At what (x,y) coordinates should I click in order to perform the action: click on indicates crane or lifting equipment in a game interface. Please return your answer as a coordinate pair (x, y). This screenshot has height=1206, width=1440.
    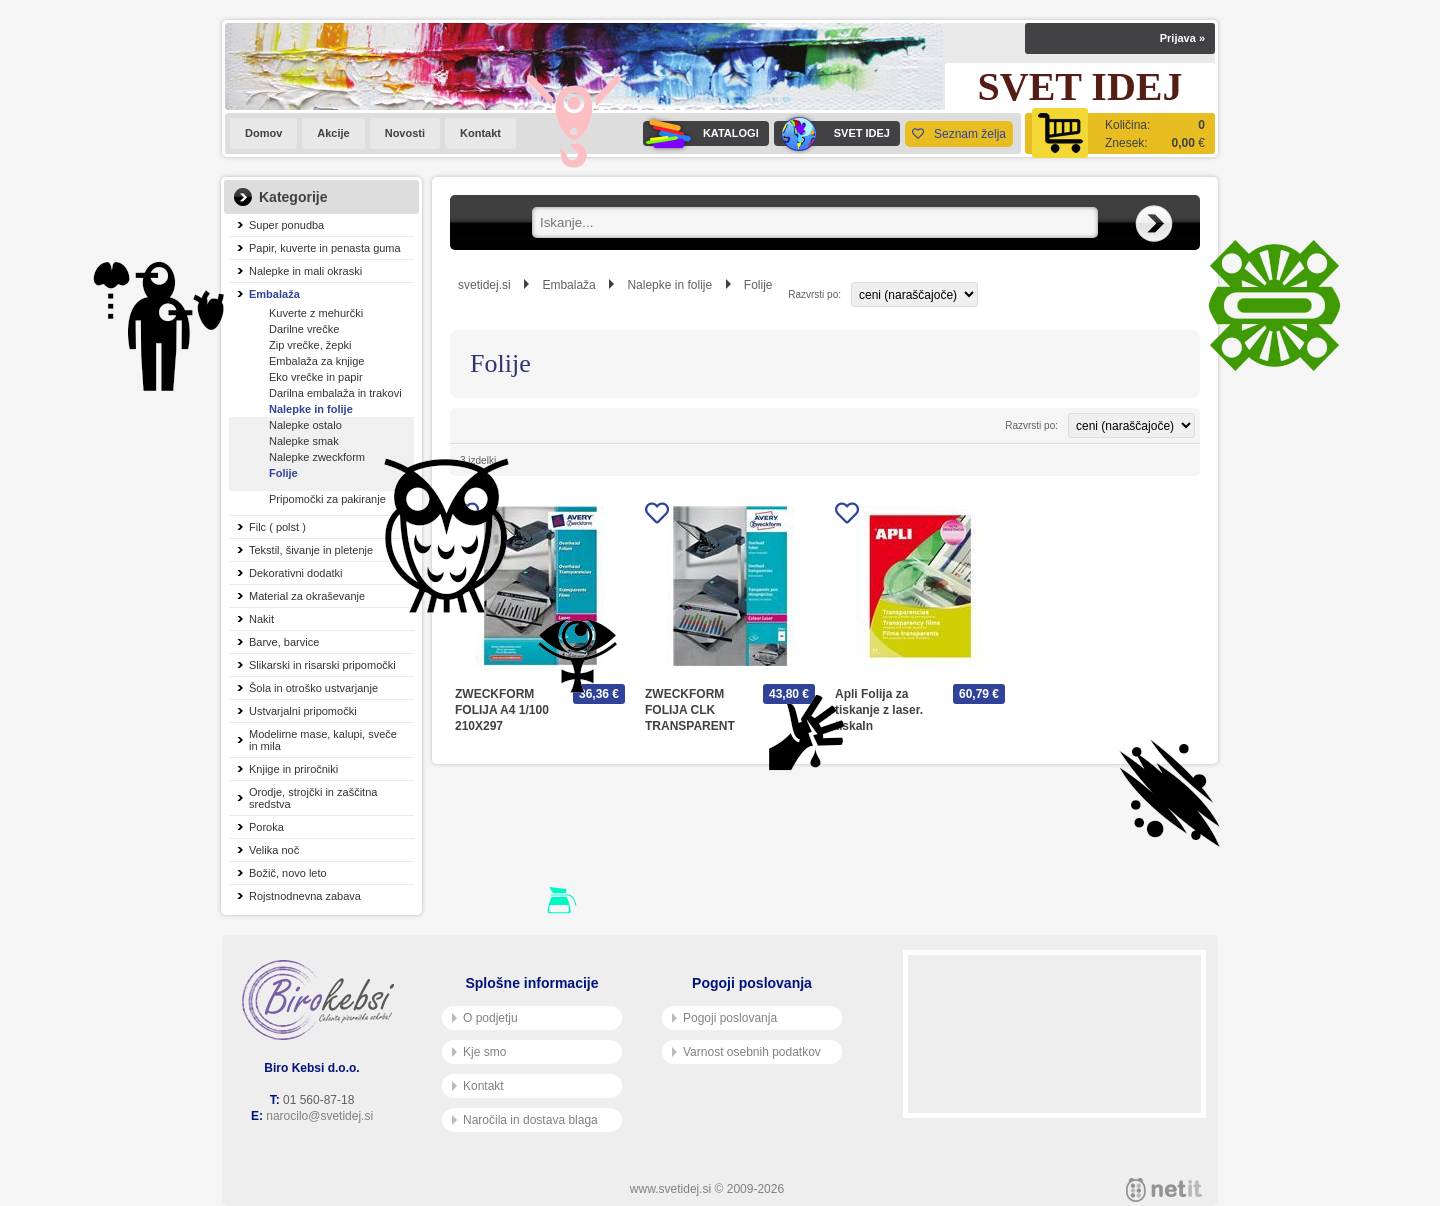
    Looking at the image, I should click on (574, 122).